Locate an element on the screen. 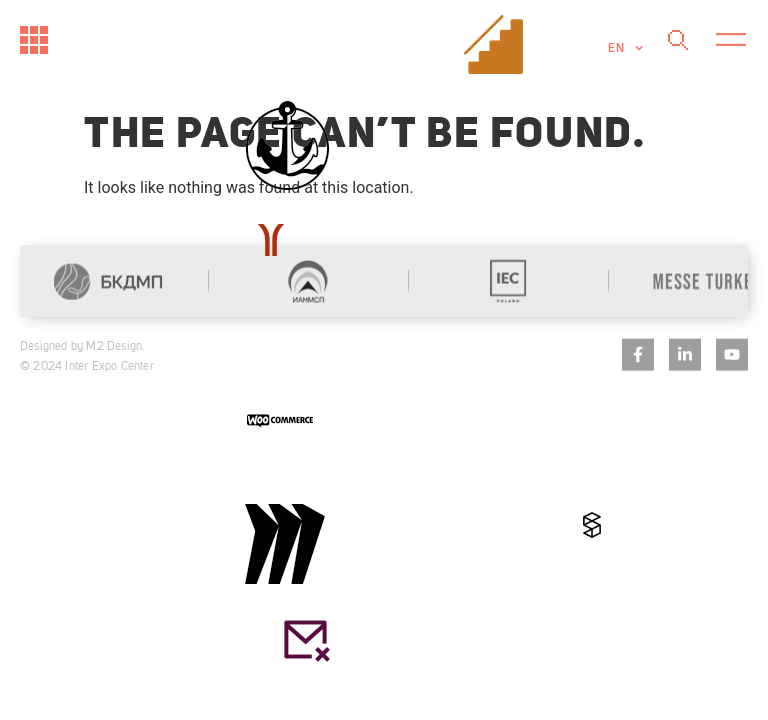 This screenshot has height=720, width=768. oxc javascript toolchain logo is located at coordinates (287, 145).